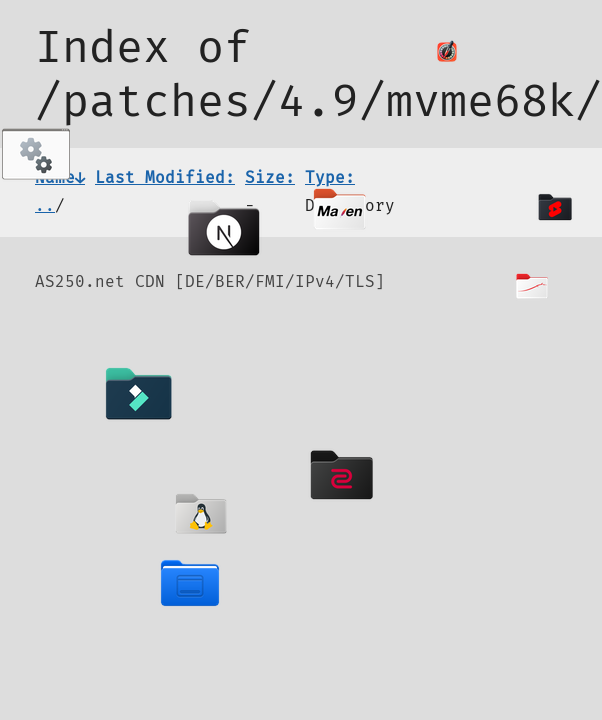  What do you see at coordinates (201, 515) in the screenshot?
I see `open linux files folder` at bounding box center [201, 515].